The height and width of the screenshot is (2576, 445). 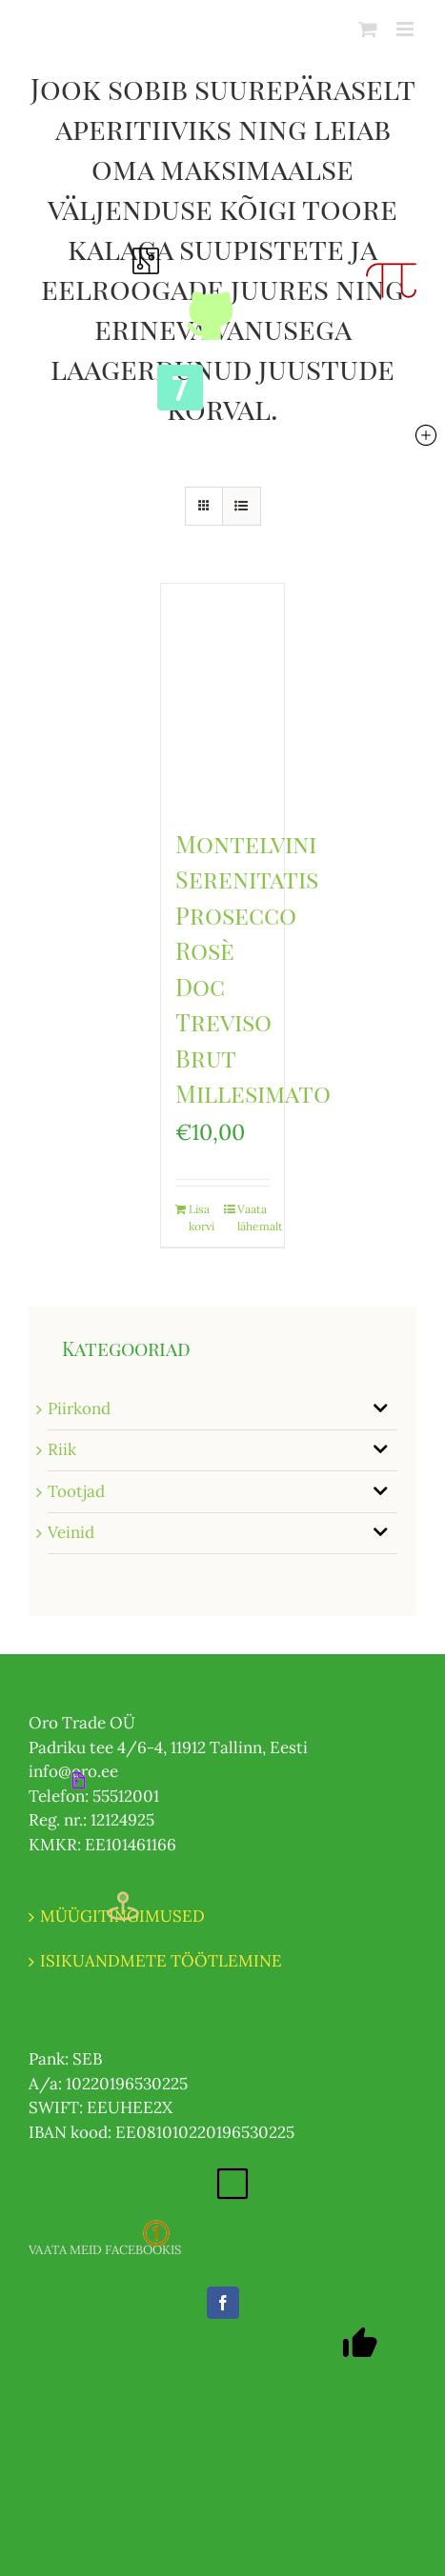 What do you see at coordinates (426, 435) in the screenshot?
I see `add a new item` at bounding box center [426, 435].